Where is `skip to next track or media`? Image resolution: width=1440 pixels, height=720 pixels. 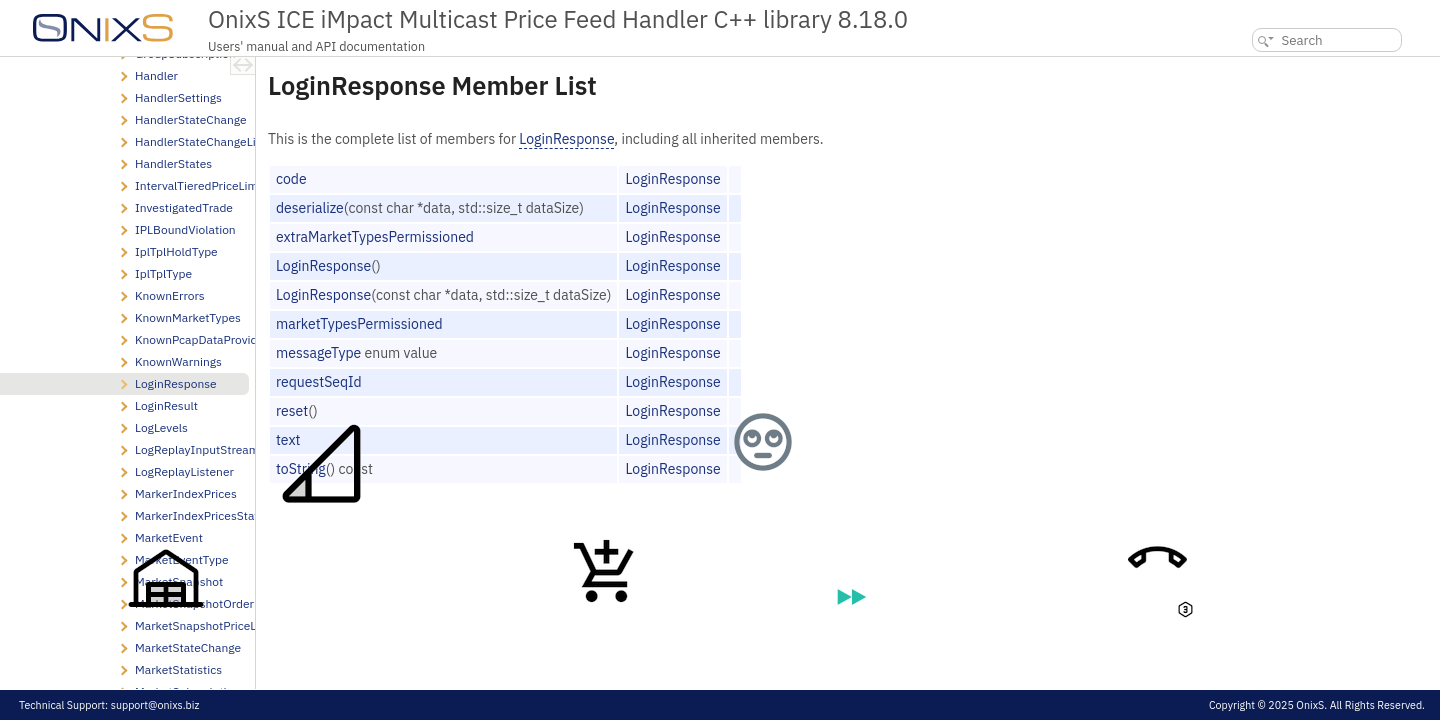
skip to next track or media is located at coordinates (852, 597).